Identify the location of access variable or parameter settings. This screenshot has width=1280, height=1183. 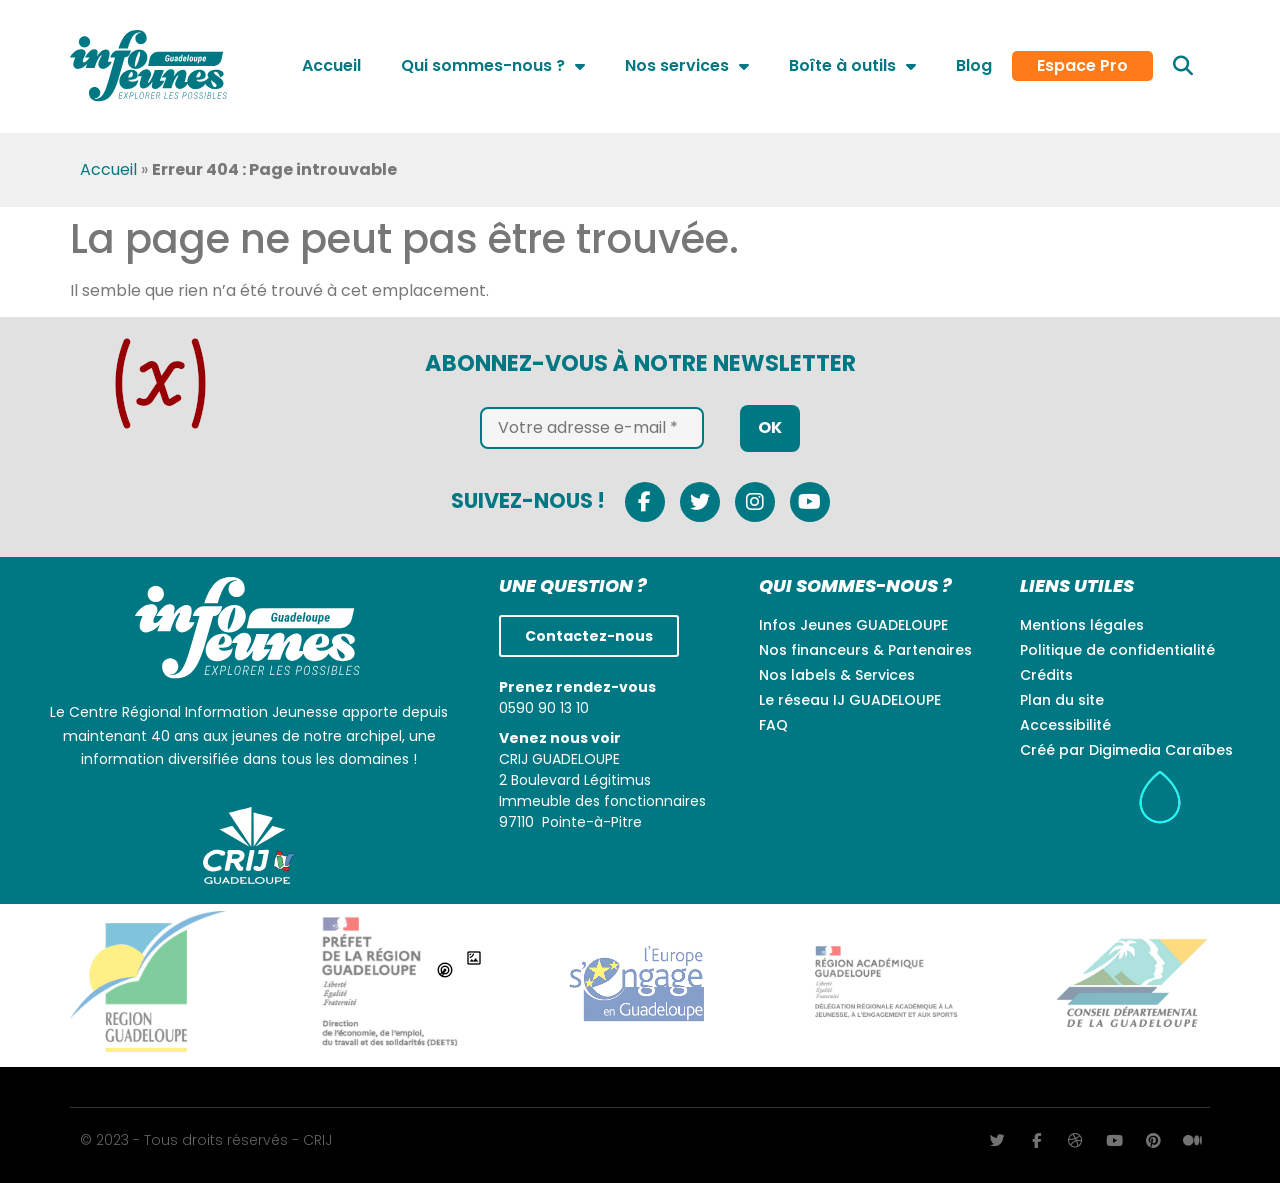
(160, 383).